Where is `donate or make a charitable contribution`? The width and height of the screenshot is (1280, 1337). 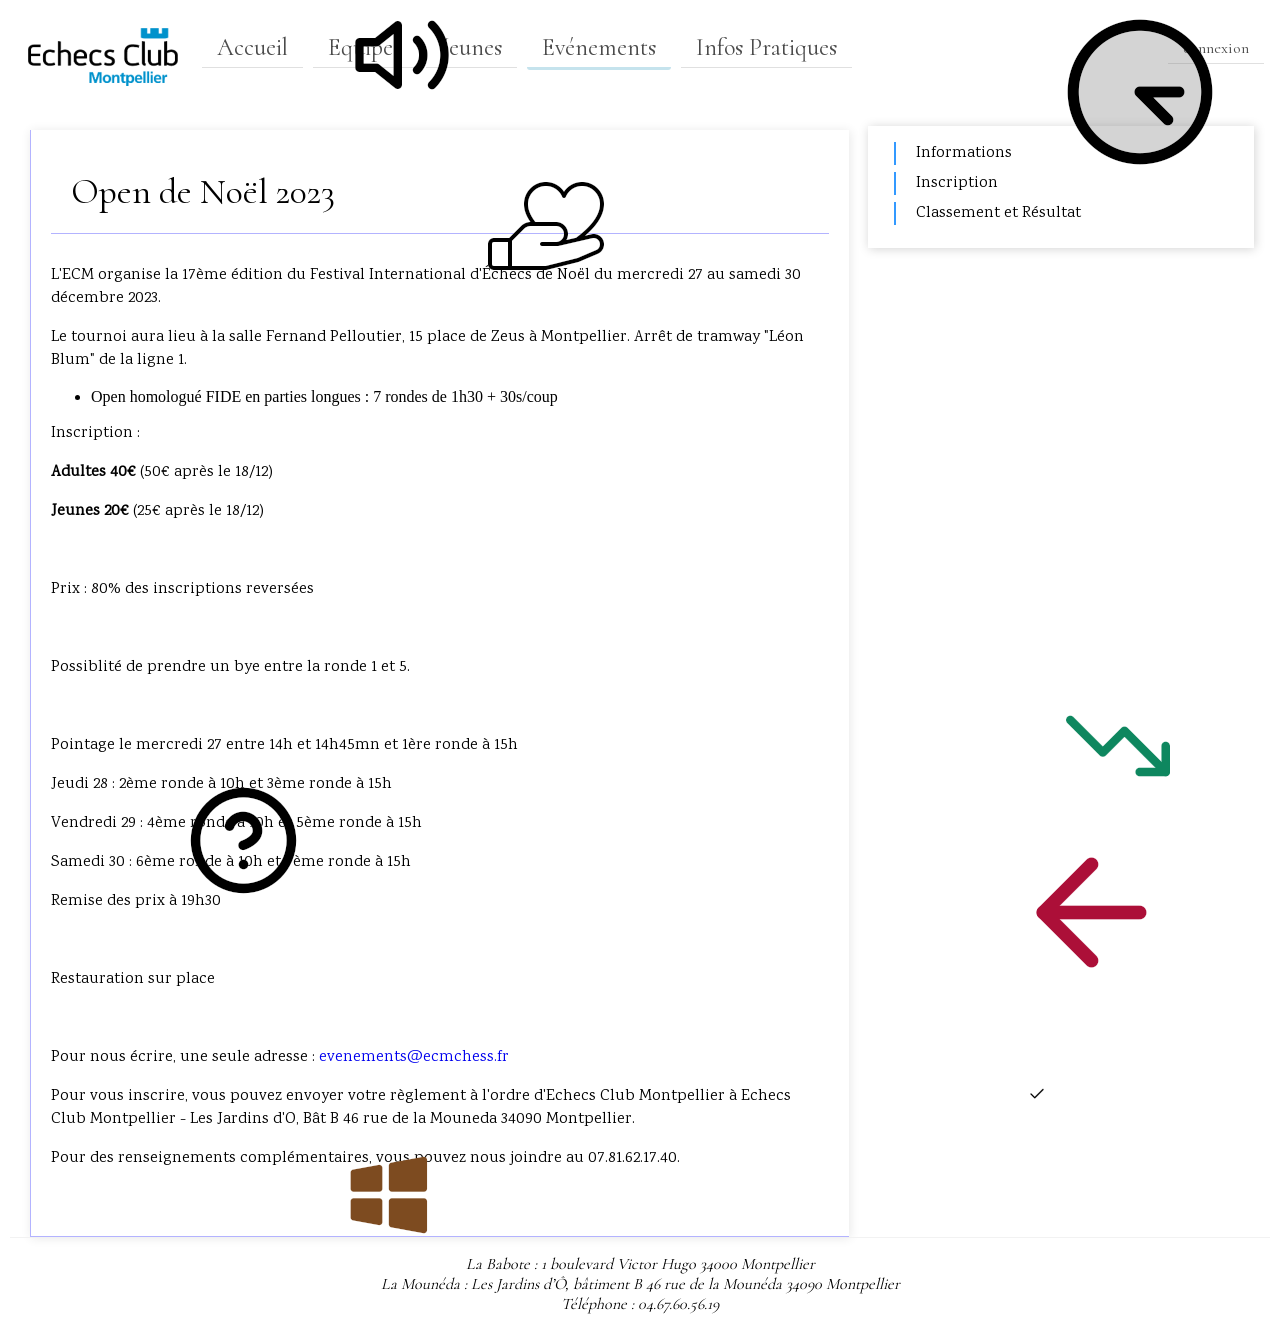 donate or make a charitable contribution is located at coordinates (550, 228).